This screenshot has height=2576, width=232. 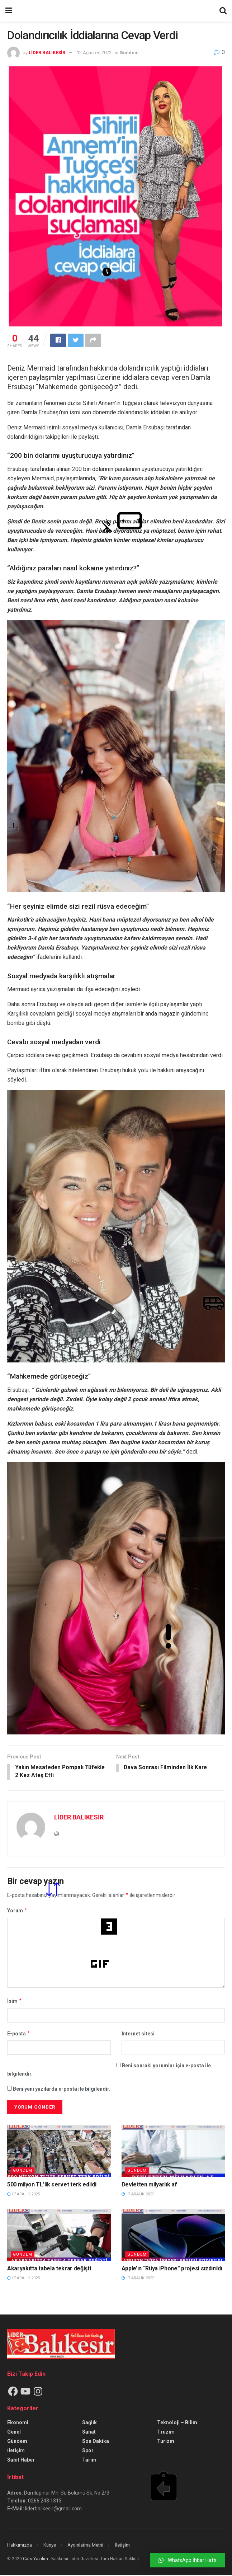 I want to click on return or send back an assignment, so click(x=164, y=2487).